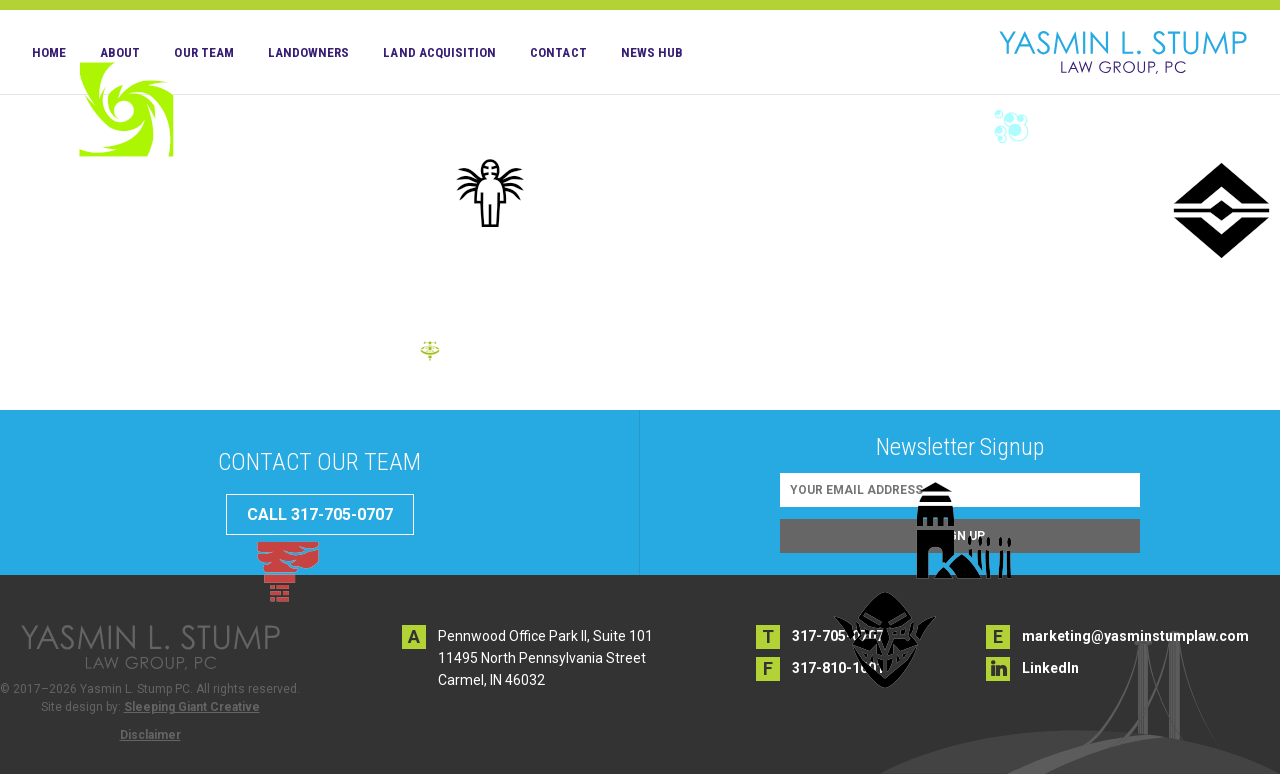  Describe the element at coordinates (885, 640) in the screenshot. I see `select goblin character or enemy type` at that location.